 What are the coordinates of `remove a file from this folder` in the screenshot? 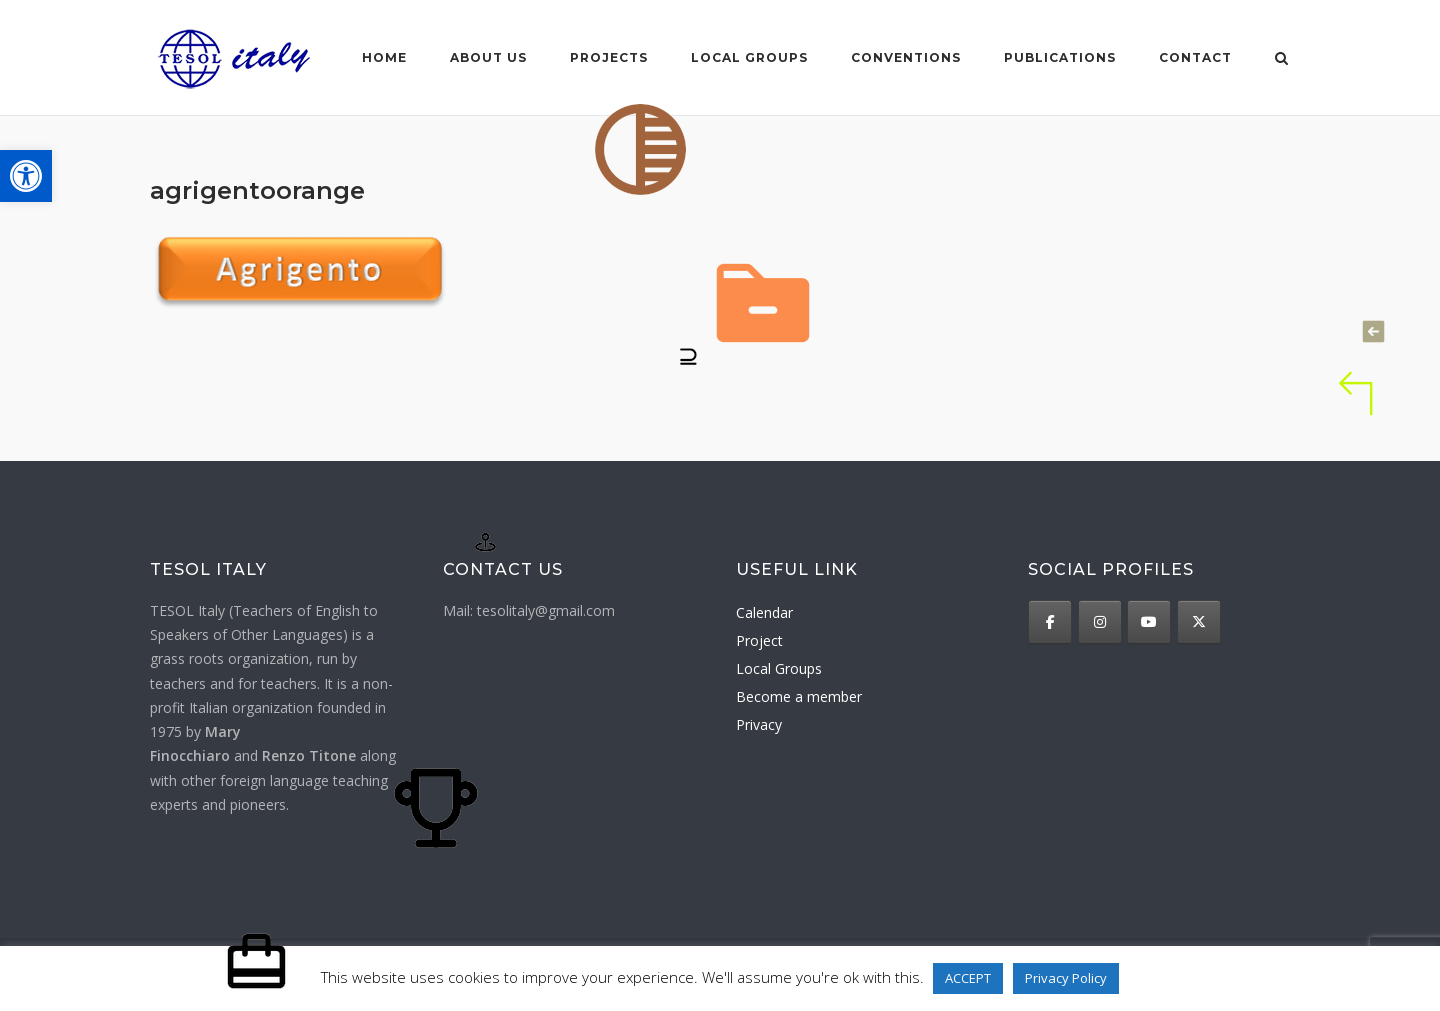 It's located at (763, 303).